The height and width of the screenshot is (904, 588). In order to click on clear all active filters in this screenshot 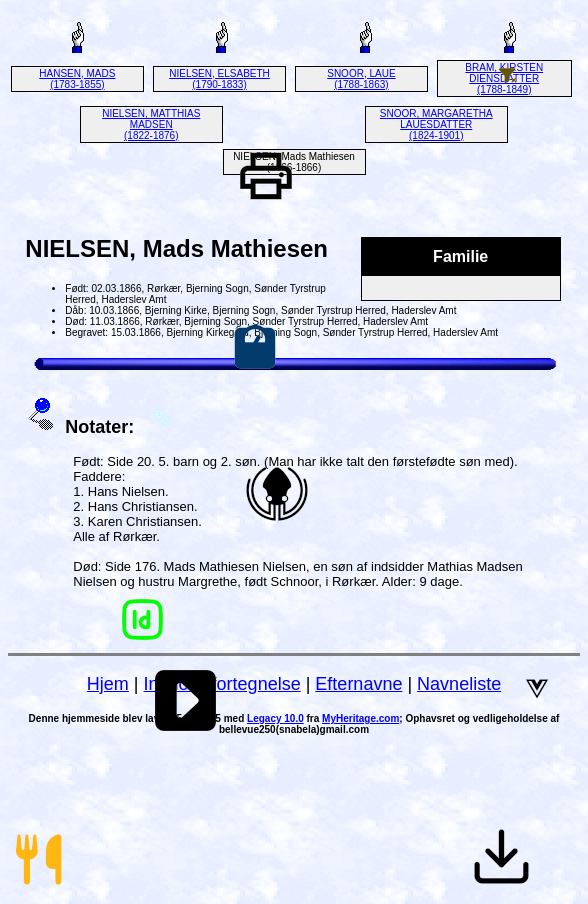, I will do `click(507, 75)`.